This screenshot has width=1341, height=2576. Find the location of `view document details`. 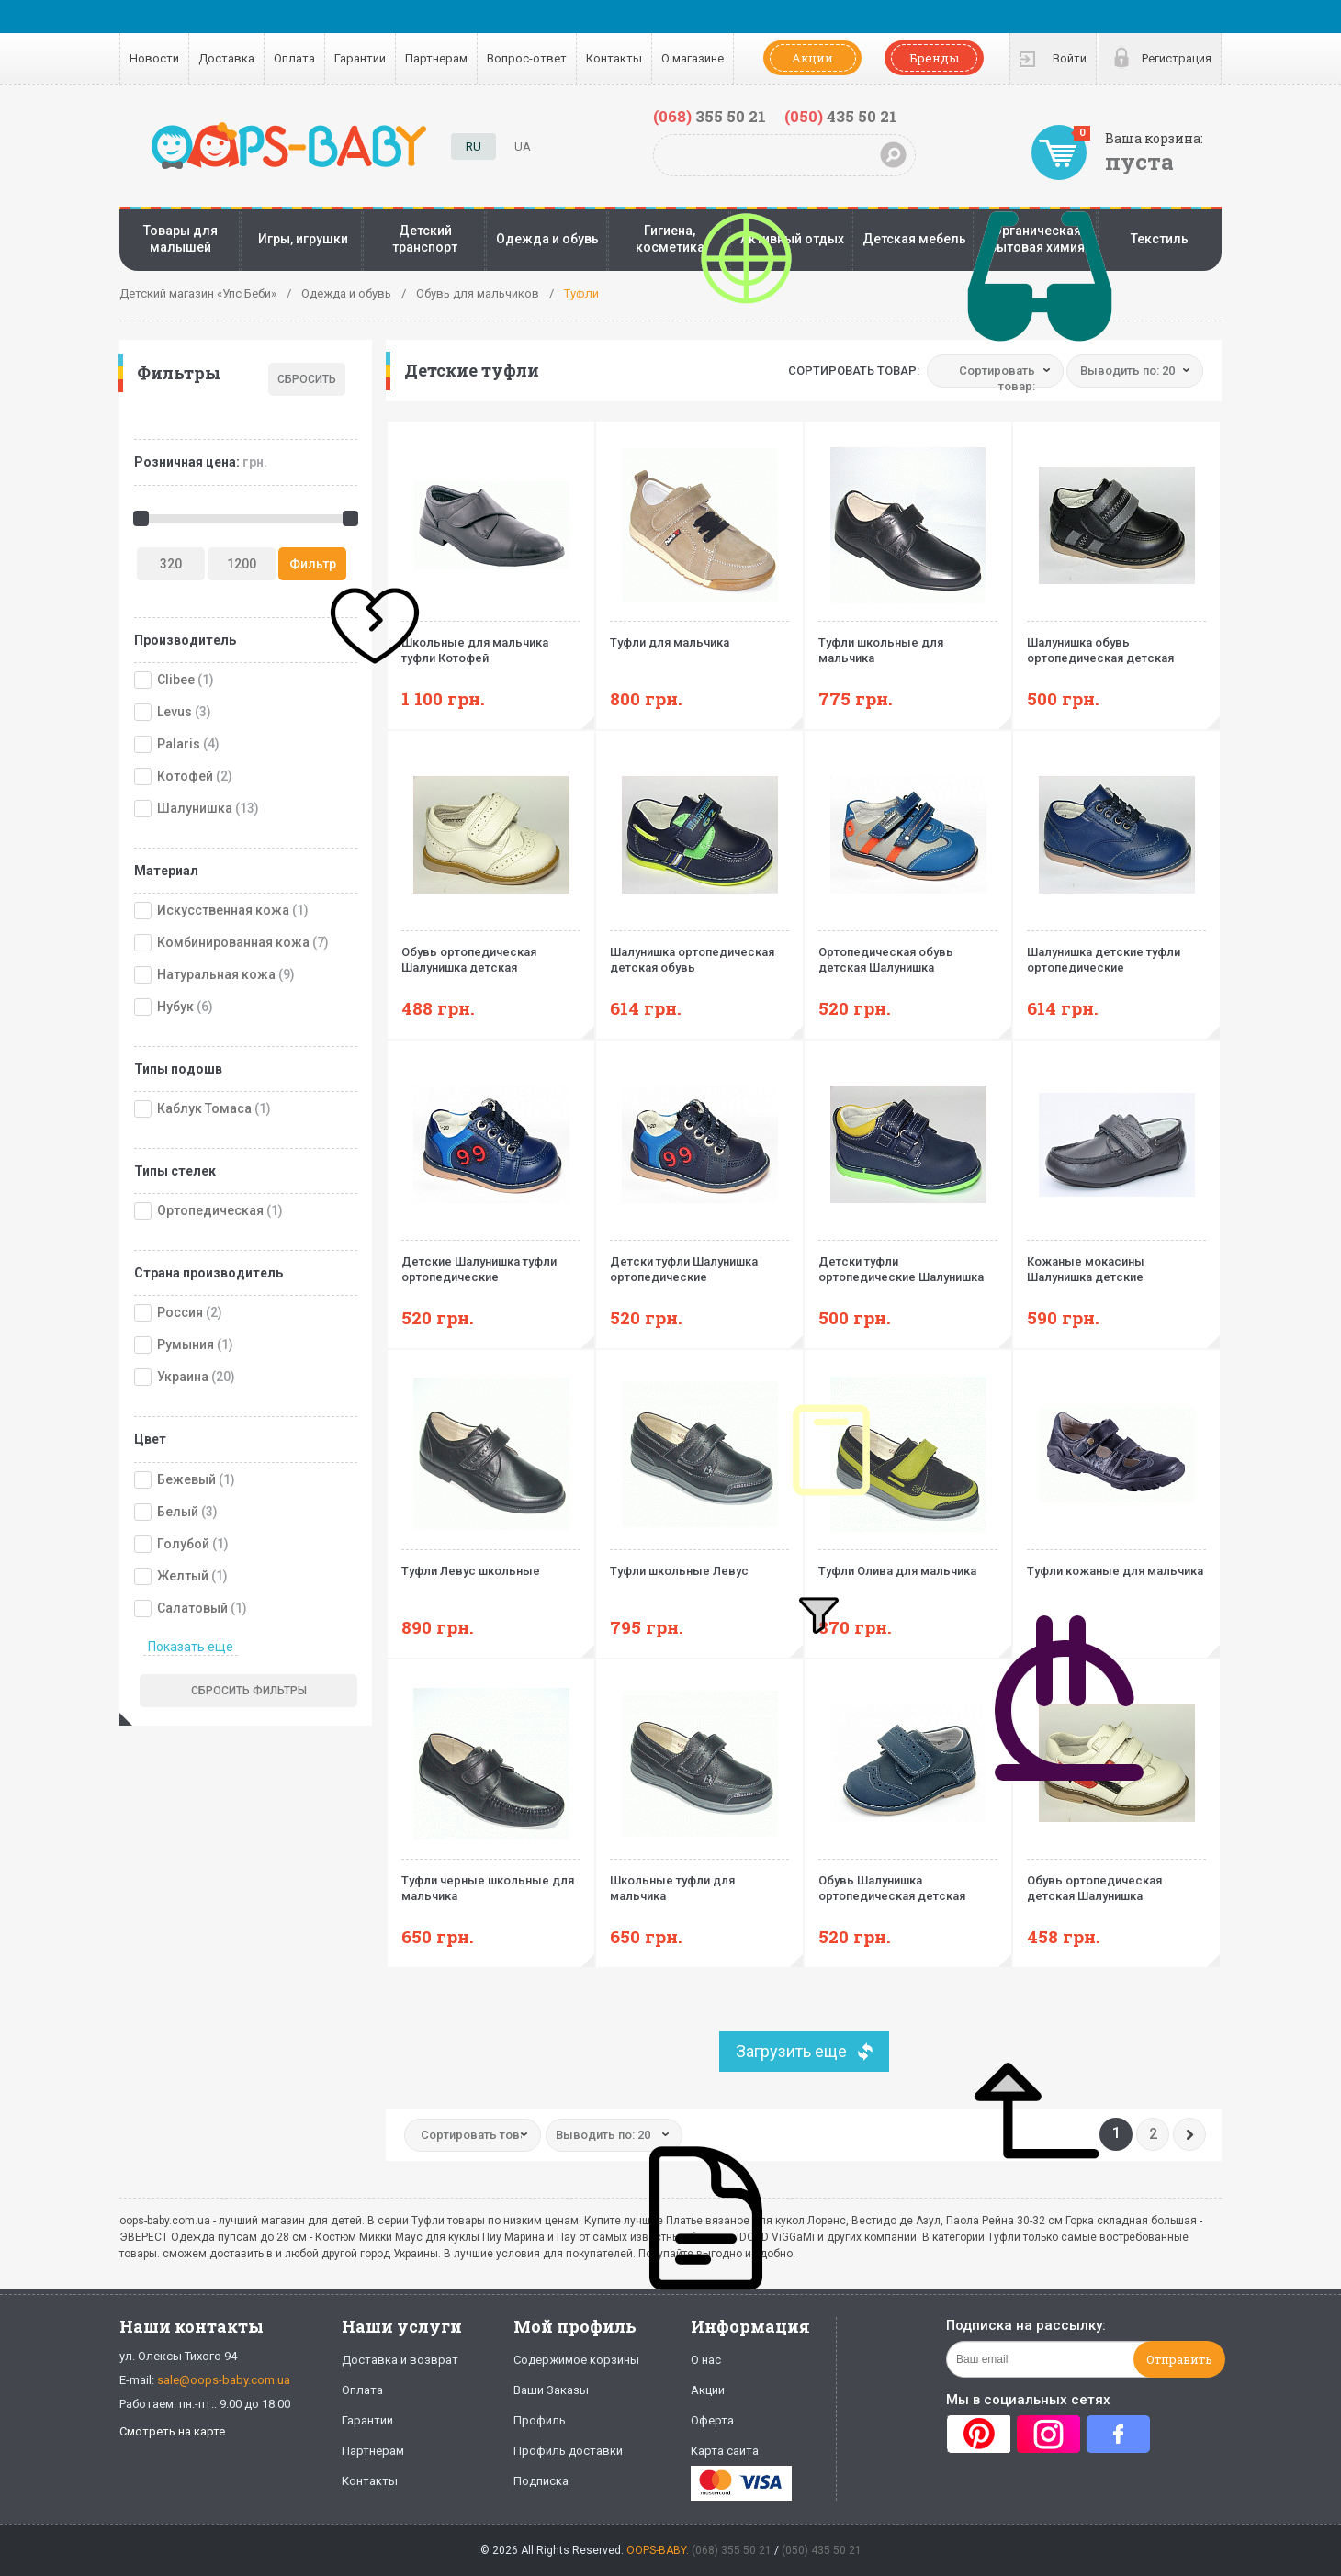

view document details is located at coordinates (705, 2218).